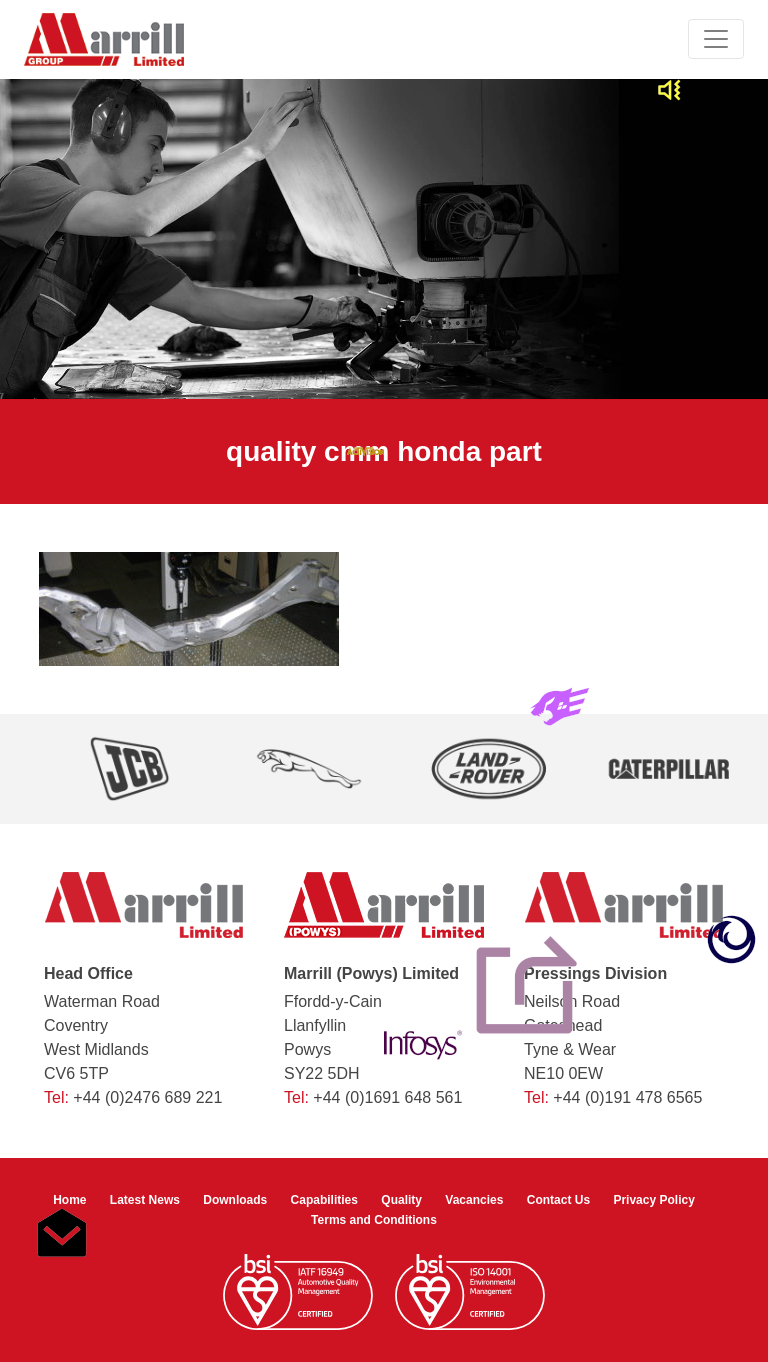 The image size is (768, 1362). I want to click on activision company logo, so click(365, 451).